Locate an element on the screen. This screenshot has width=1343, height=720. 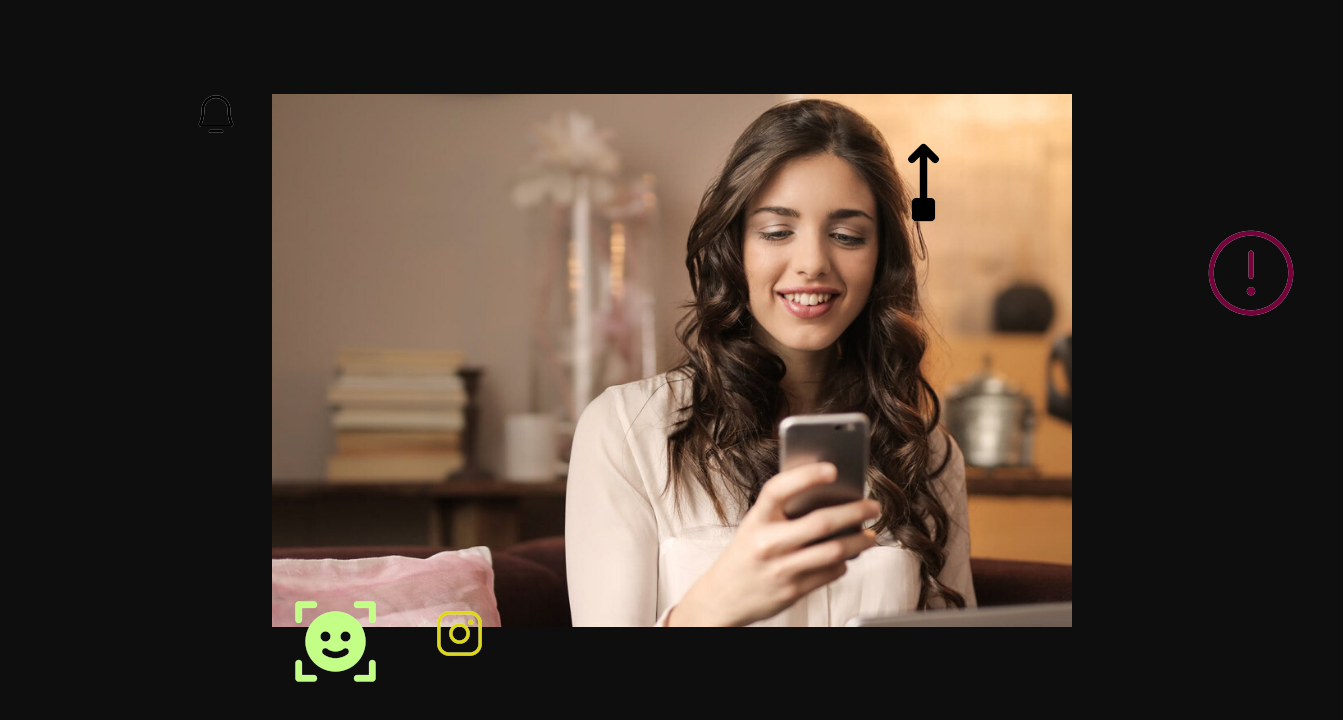
view notifications is located at coordinates (216, 114).